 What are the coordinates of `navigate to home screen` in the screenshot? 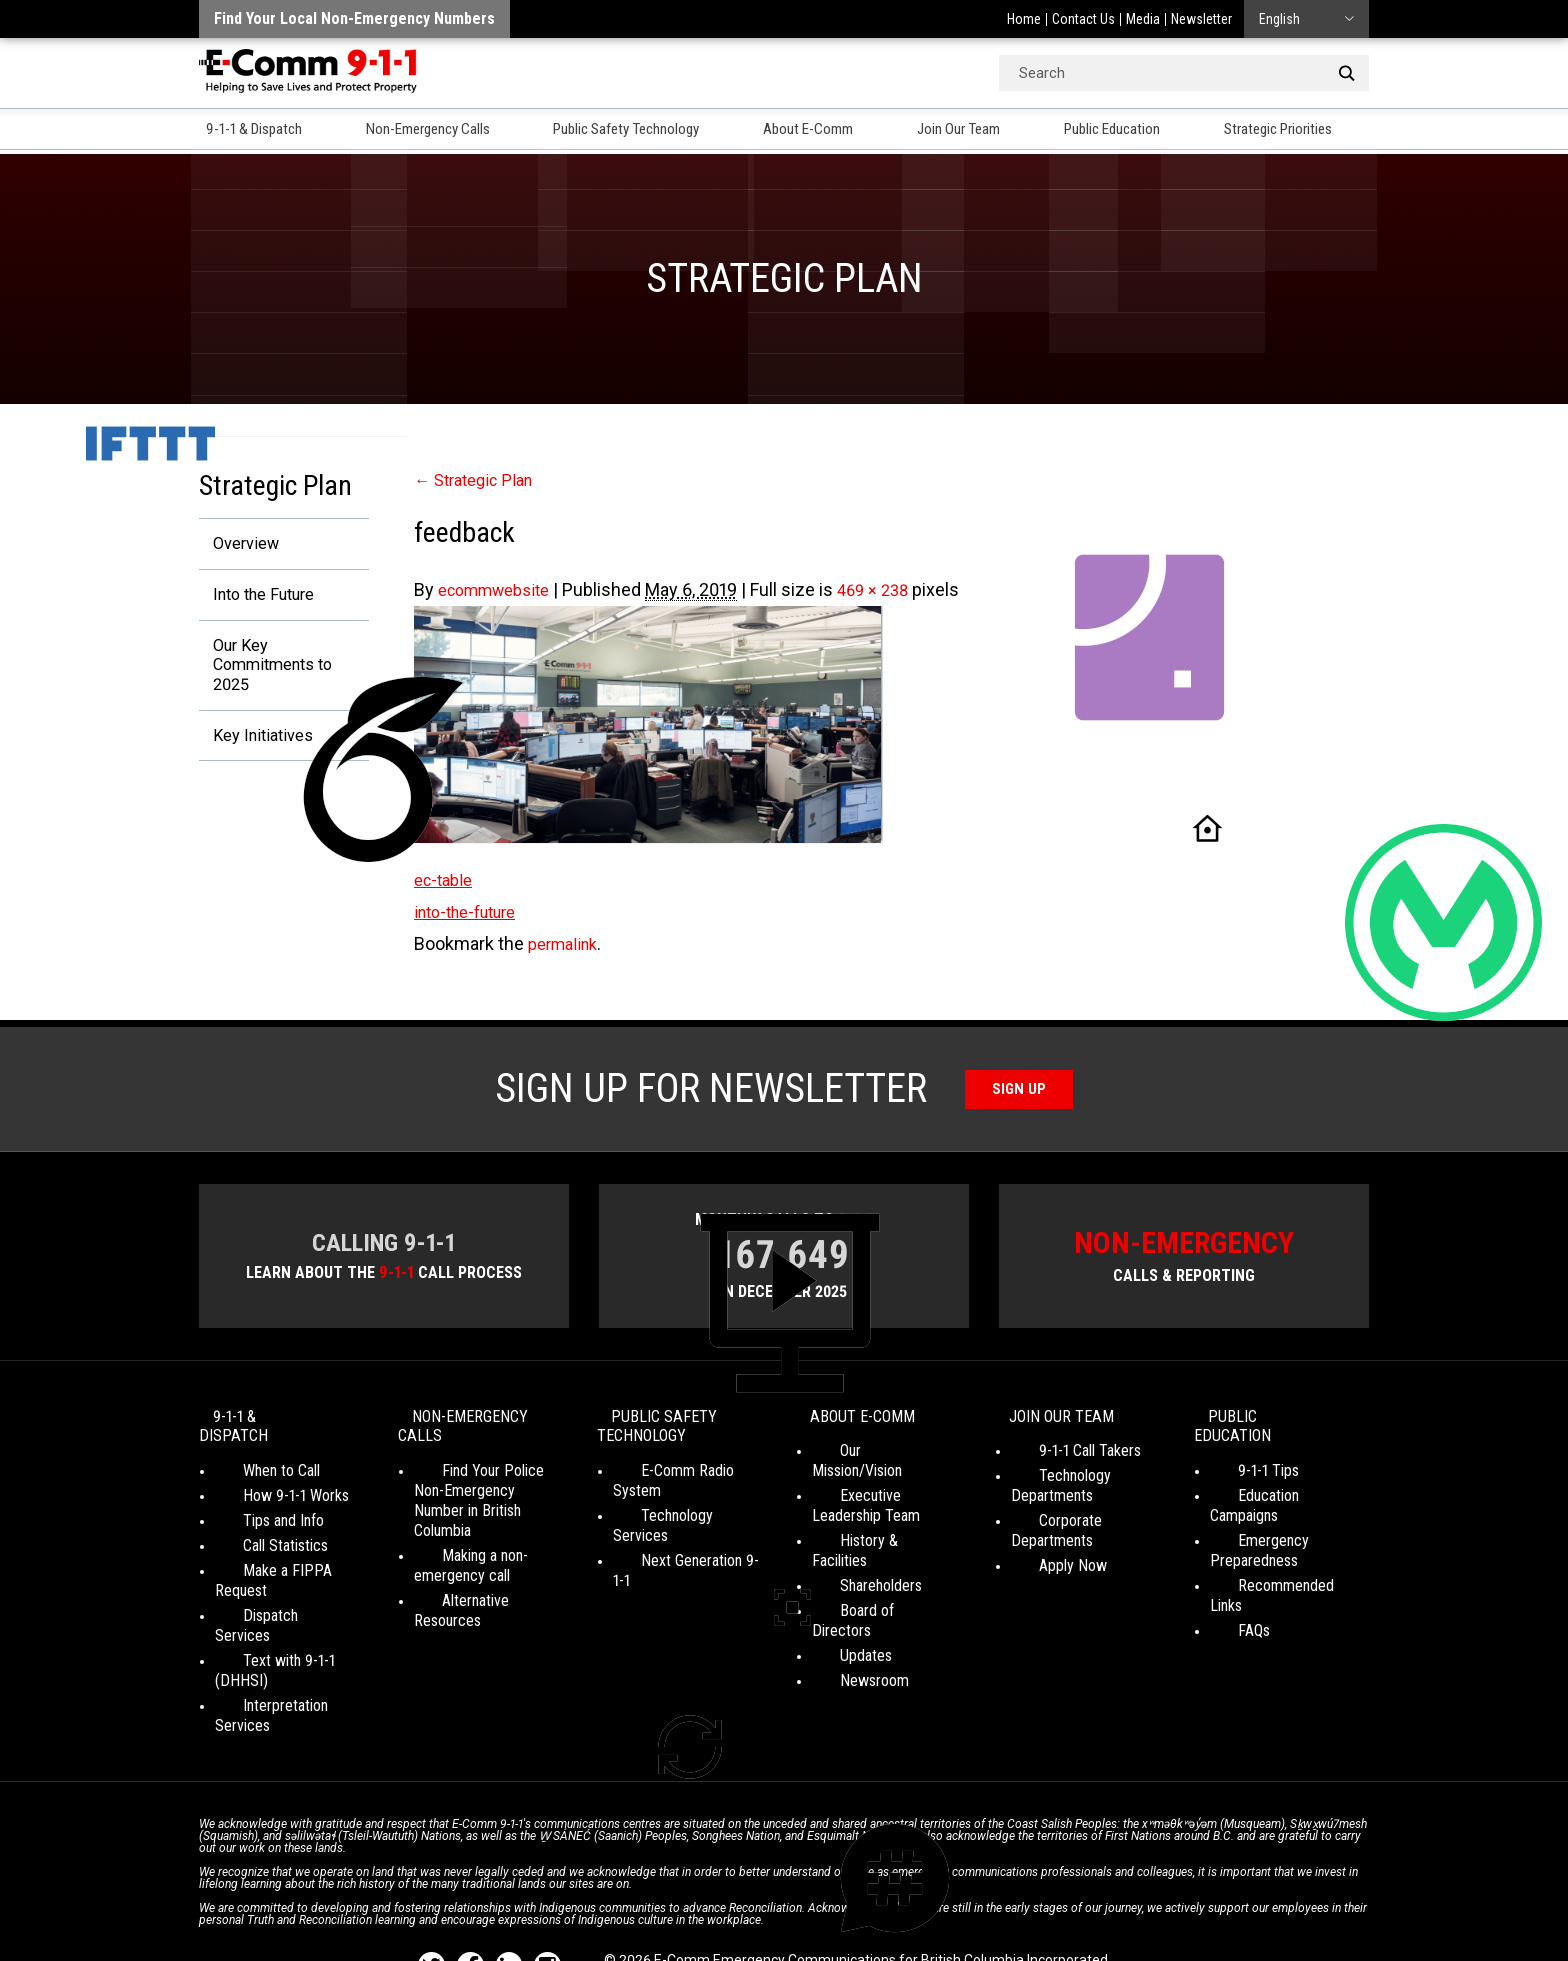 It's located at (1207, 829).